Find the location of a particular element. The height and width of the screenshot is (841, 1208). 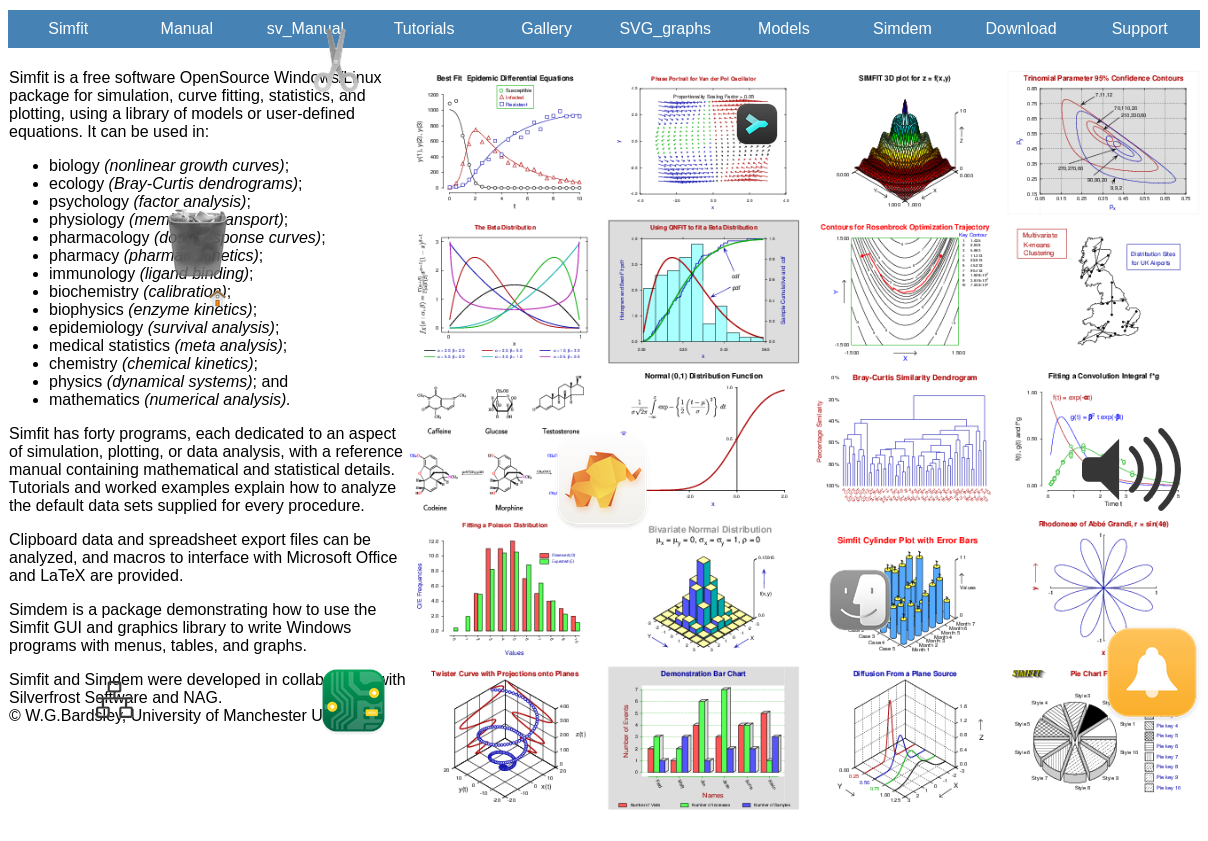

access your home folder is located at coordinates (217, 297).